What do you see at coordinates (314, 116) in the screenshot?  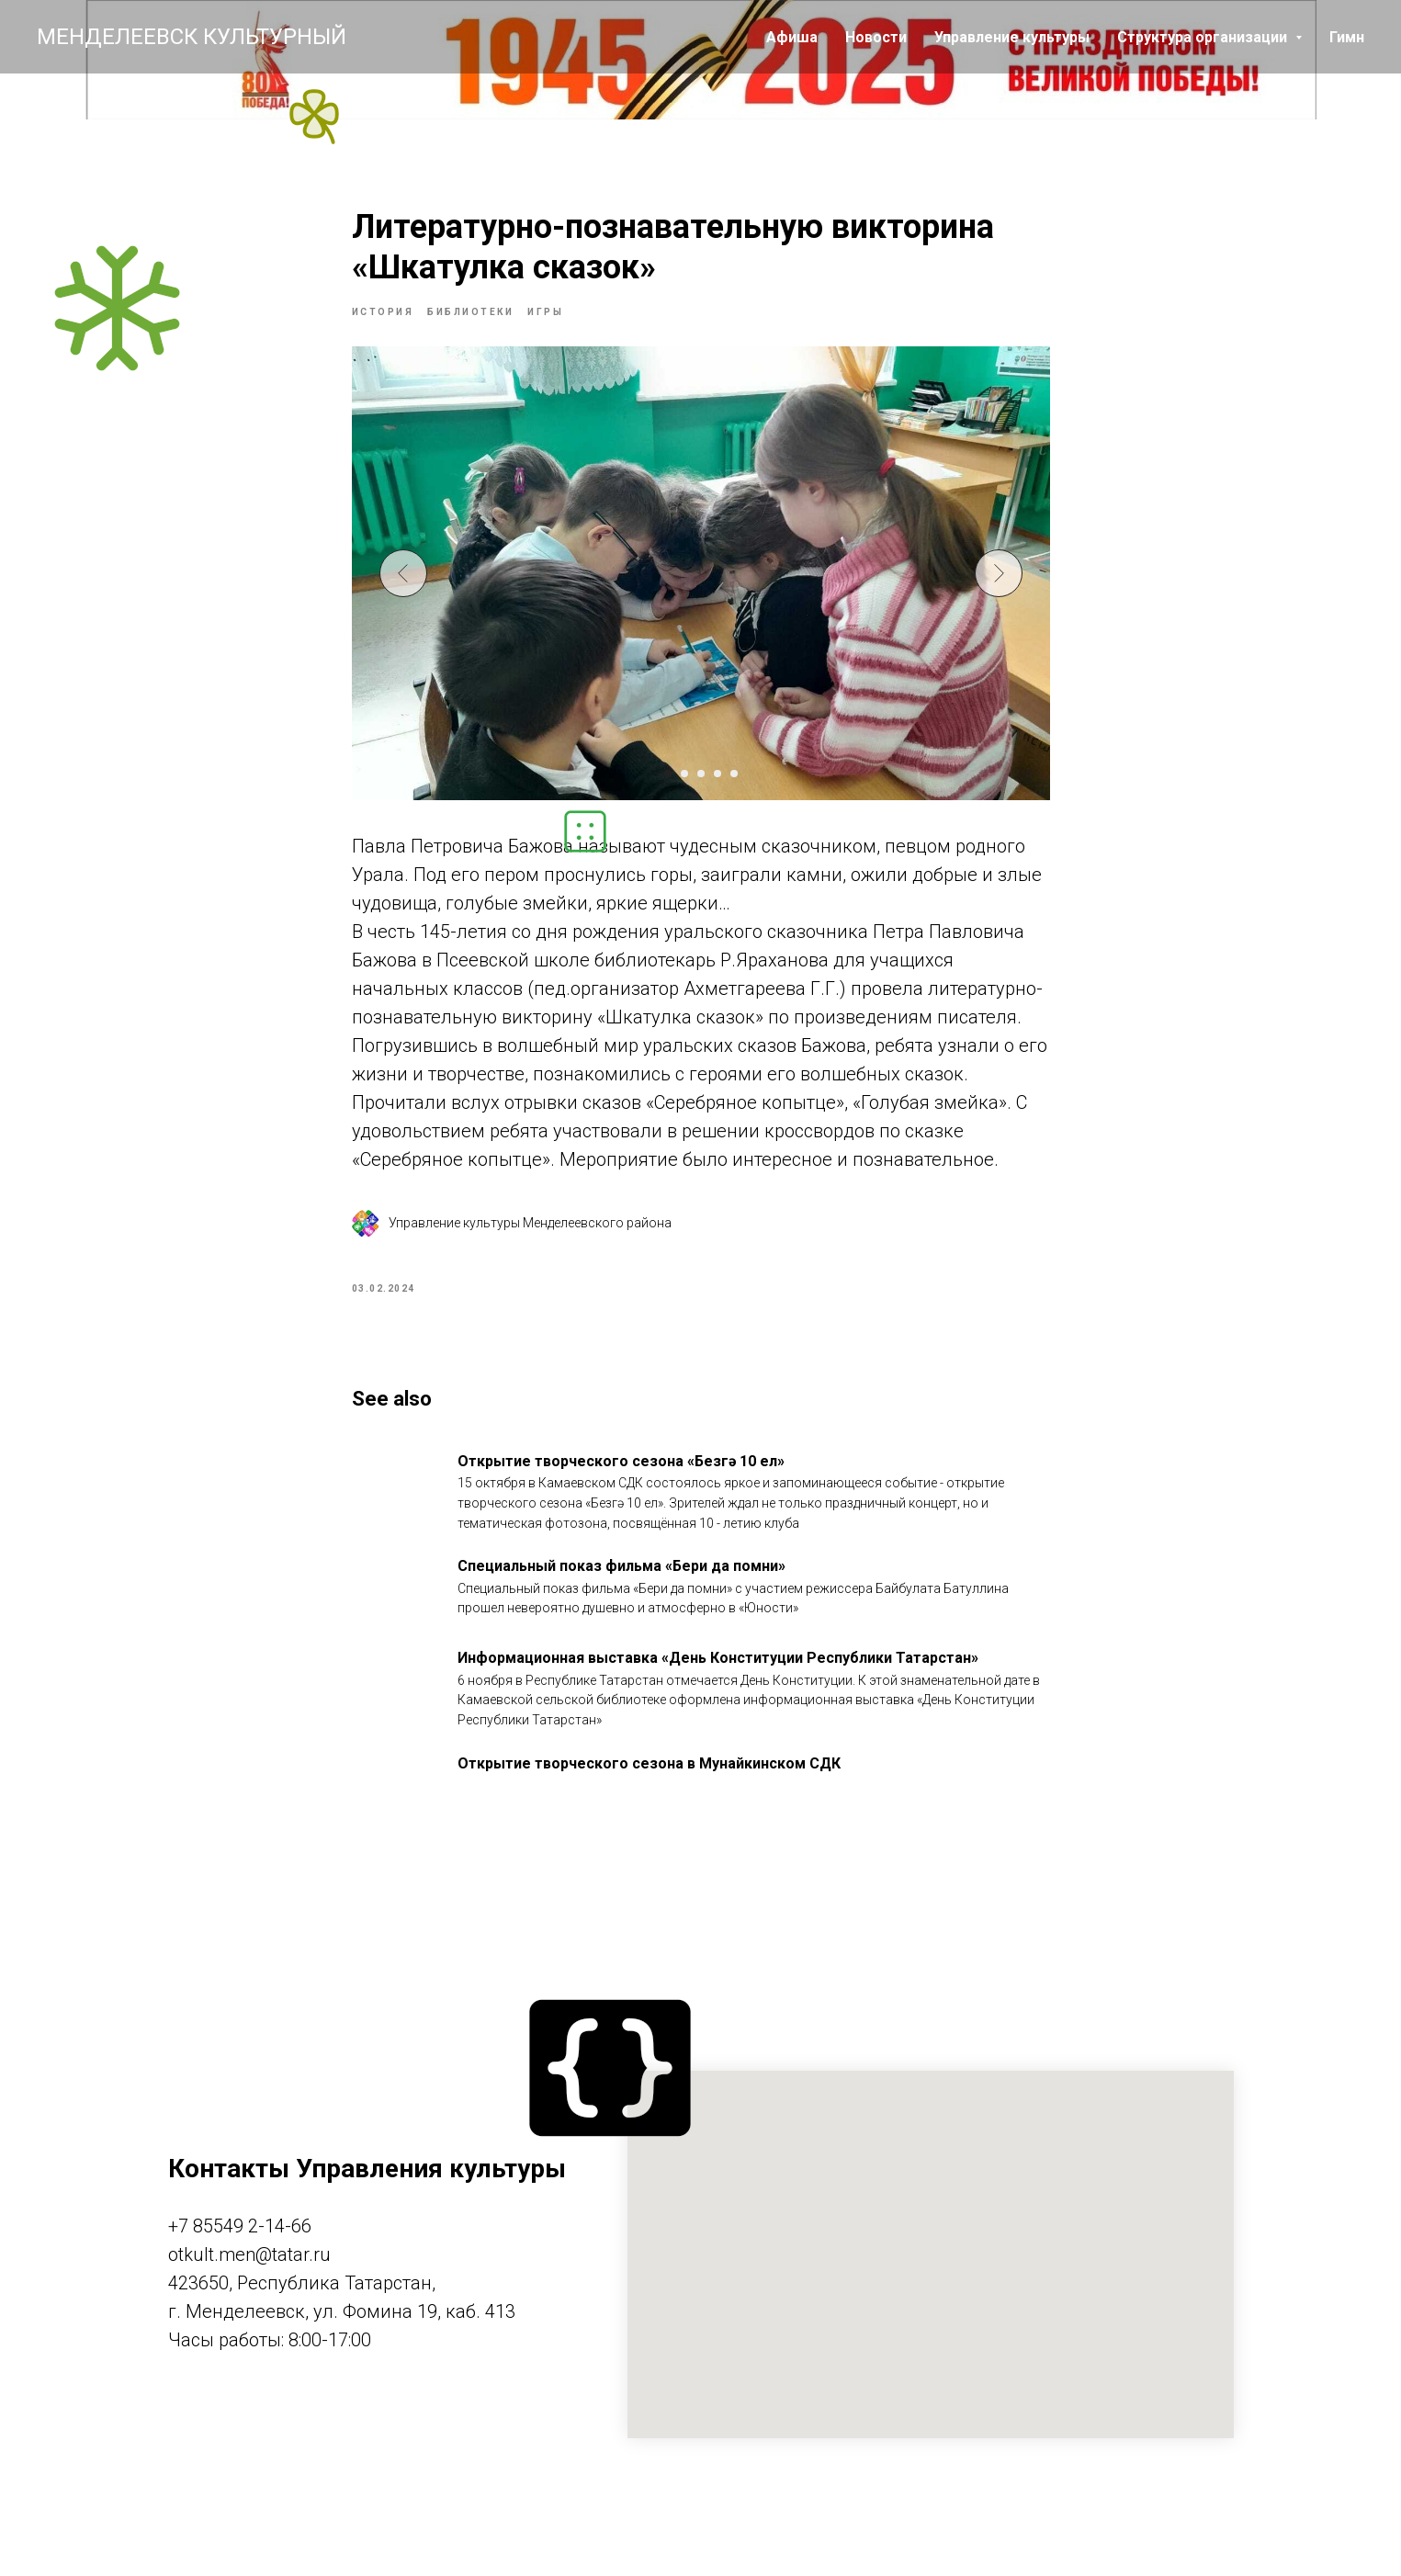 I see `indicates a lucky or bonus reward` at bounding box center [314, 116].